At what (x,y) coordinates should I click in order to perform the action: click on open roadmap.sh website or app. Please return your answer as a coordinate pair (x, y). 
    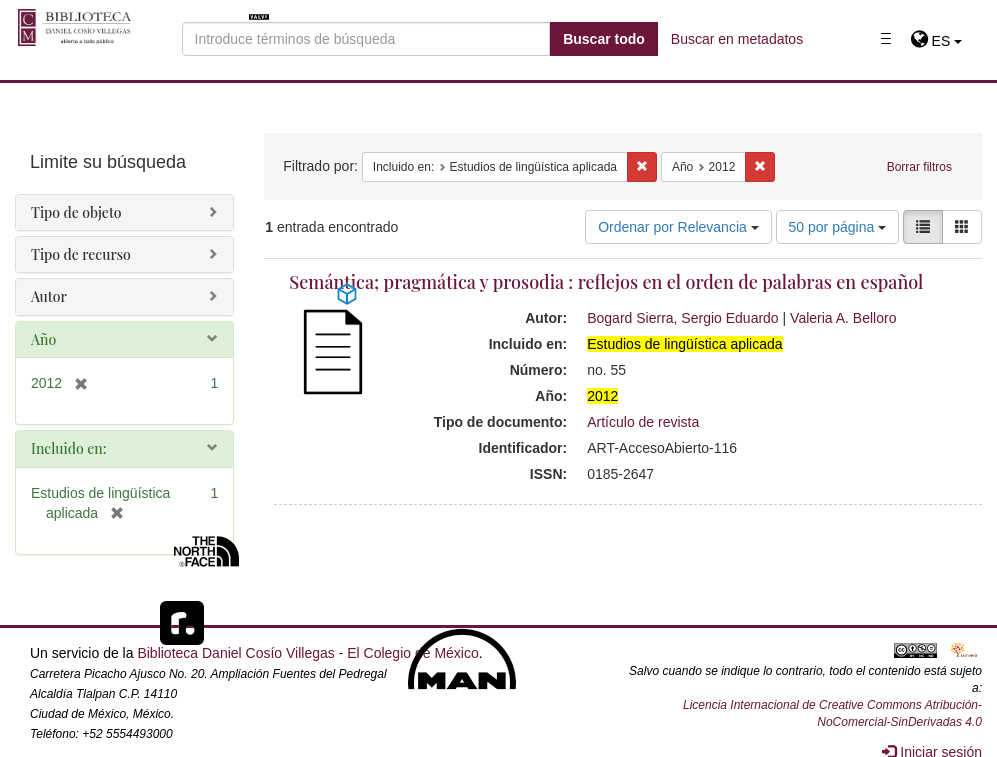
    Looking at the image, I should click on (182, 623).